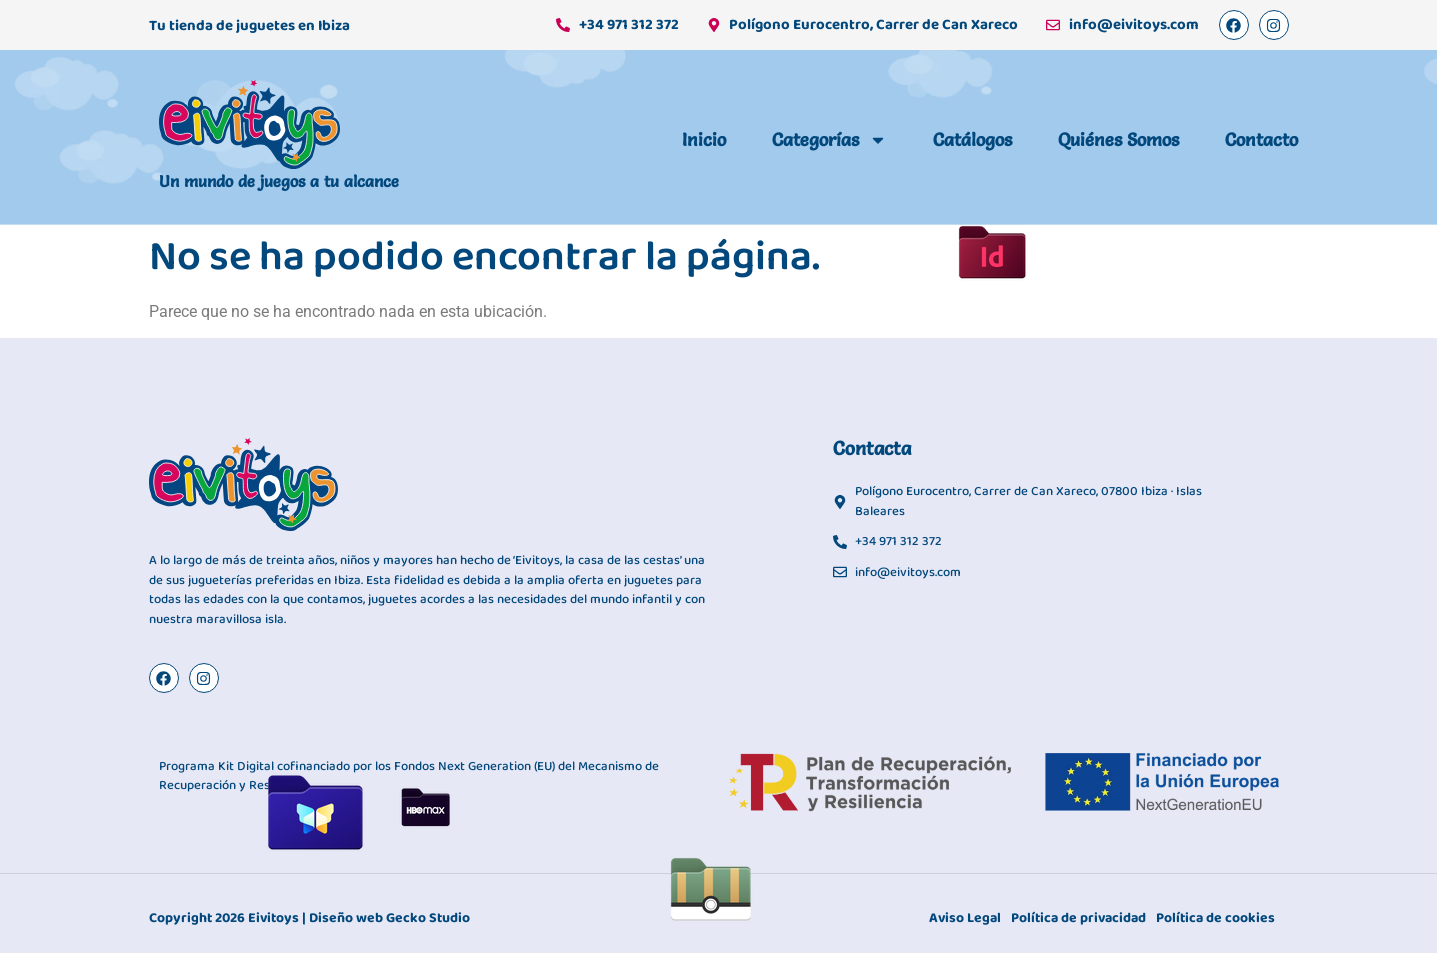 The width and height of the screenshot is (1437, 953). Describe the element at coordinates (425, 808) in the screenshot. I see `open folder containing HBO Max content` at that location.